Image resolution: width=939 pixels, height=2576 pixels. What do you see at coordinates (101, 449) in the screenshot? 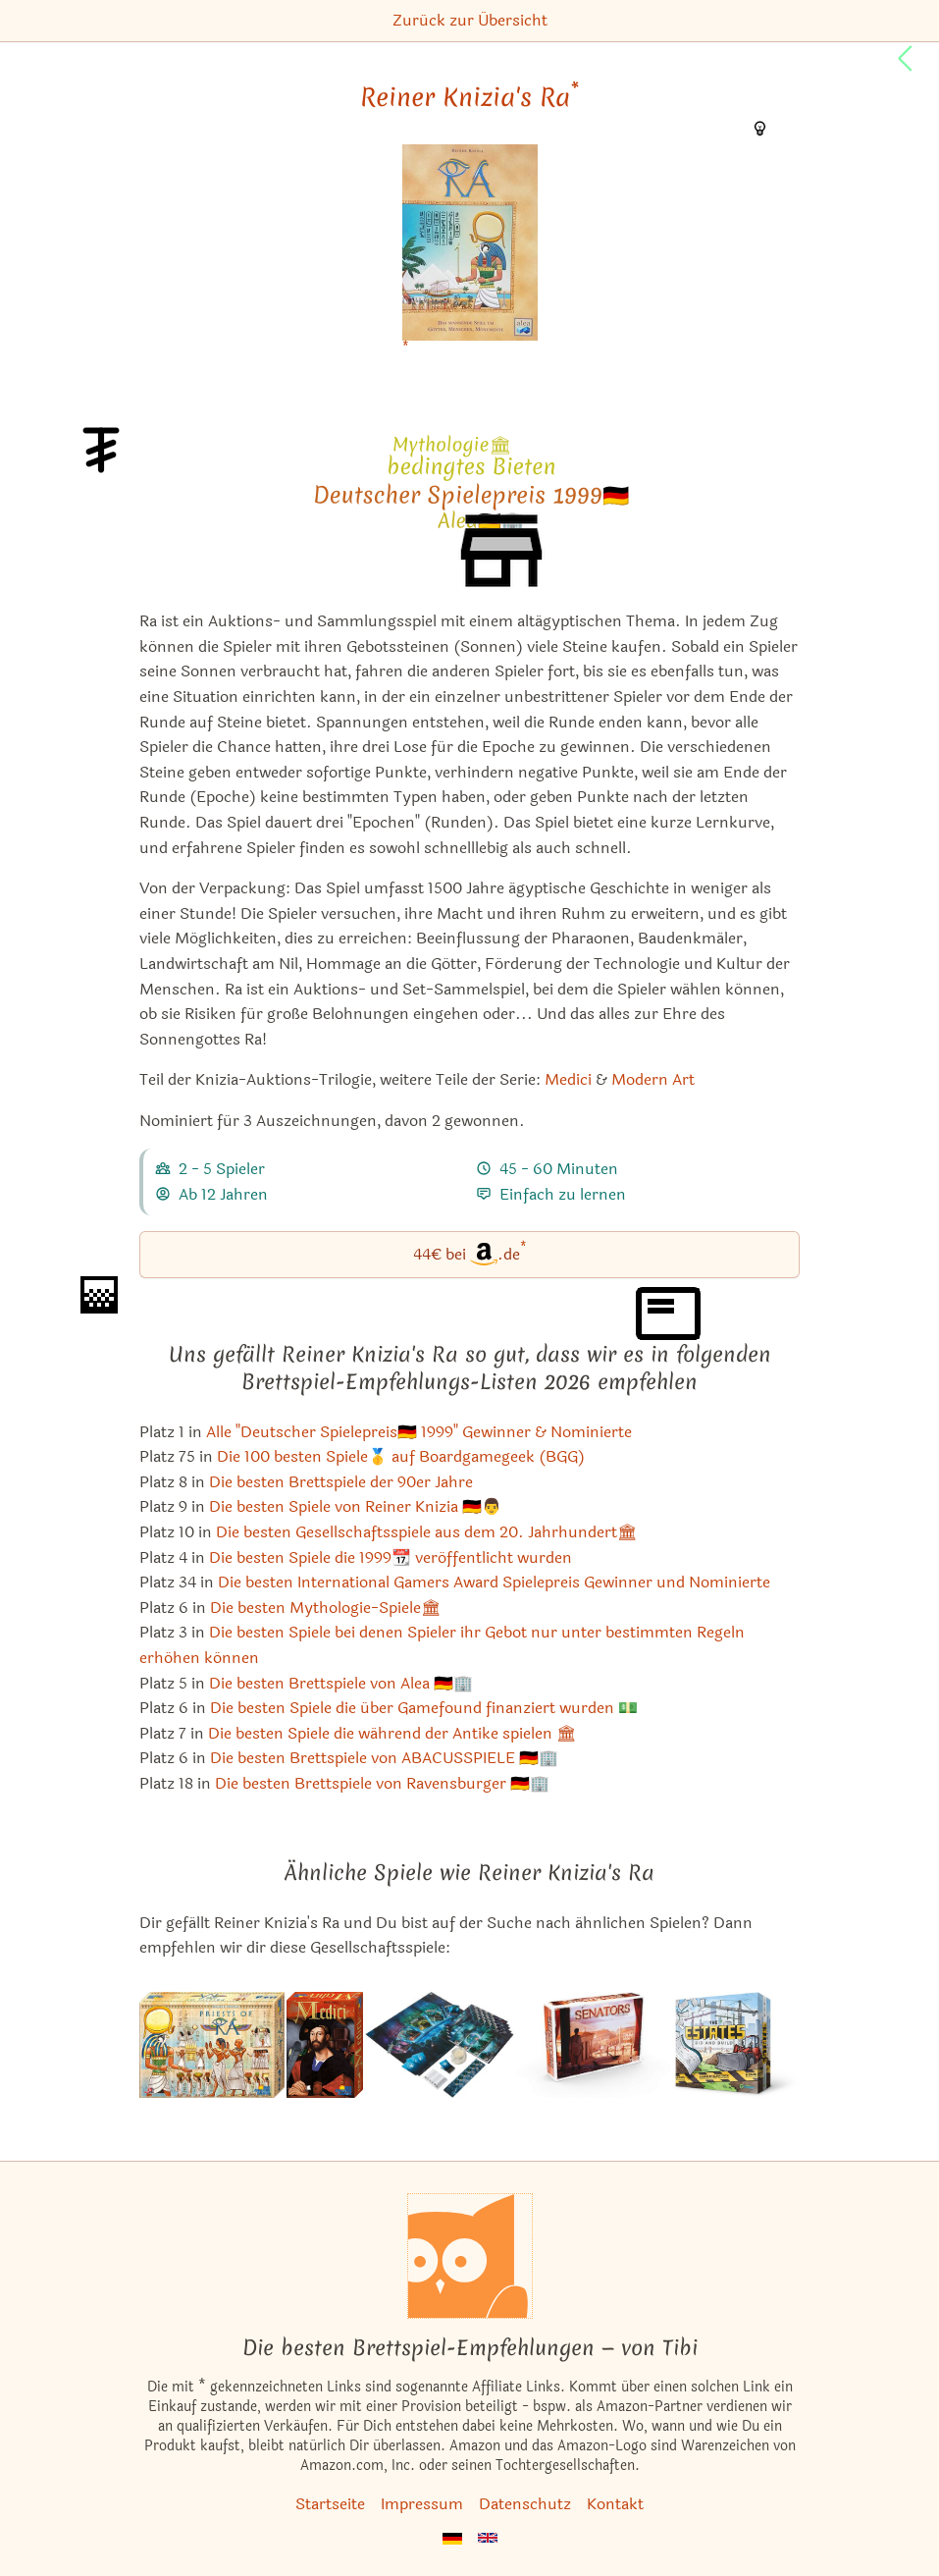
I see `tugrik currency symbol for mongolian payments` at bounding box center [101, 449].